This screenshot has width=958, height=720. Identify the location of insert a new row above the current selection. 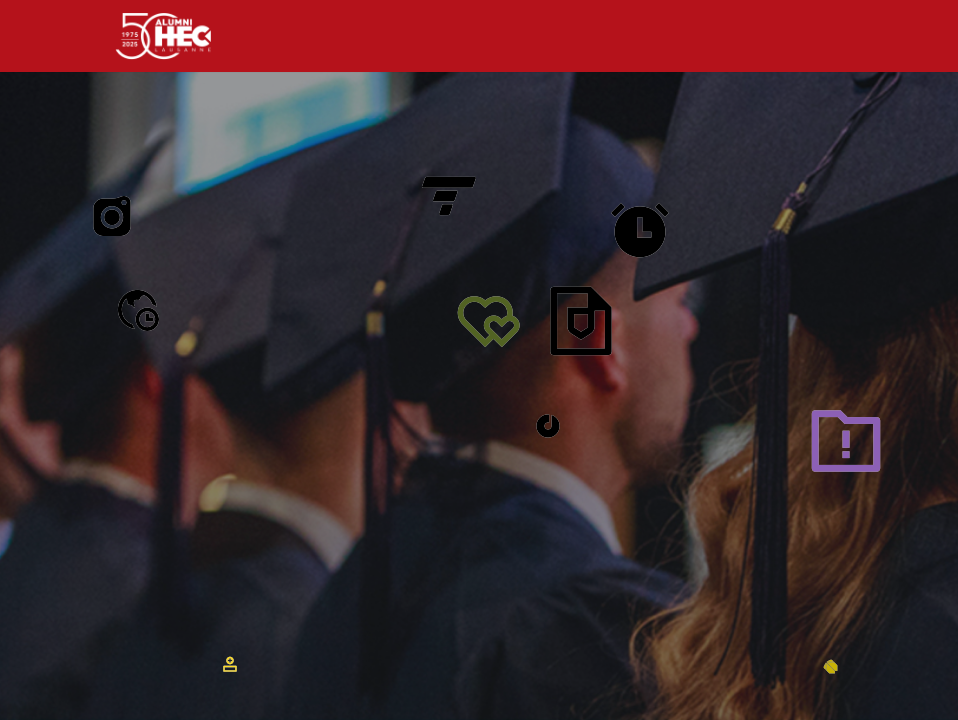
(230, 665).